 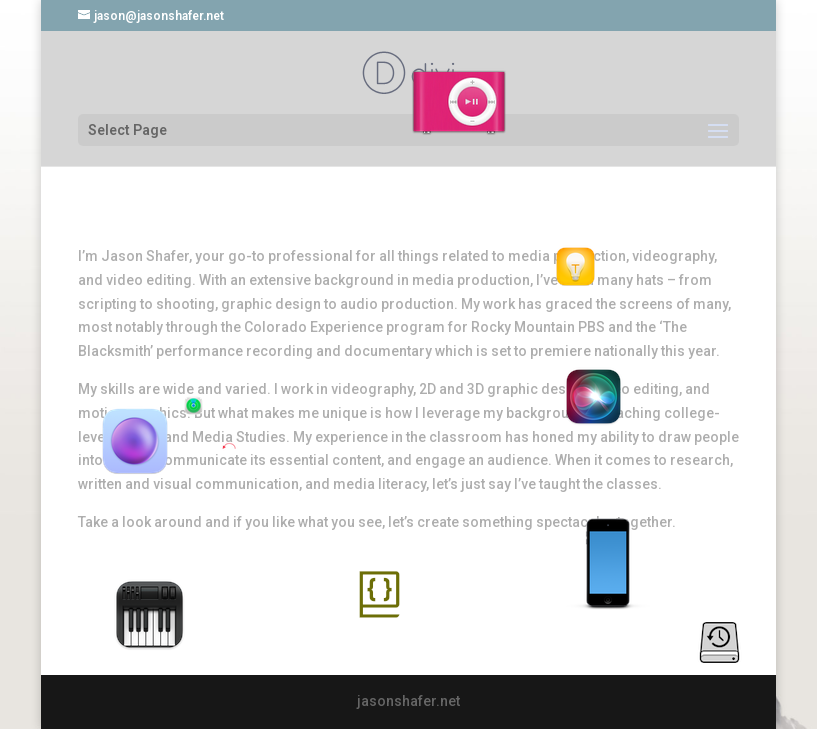 What do you see at coordinates (135, 441) in the screenshot?
I see `open OrbStack container management app` at bounding box center [135, 441].